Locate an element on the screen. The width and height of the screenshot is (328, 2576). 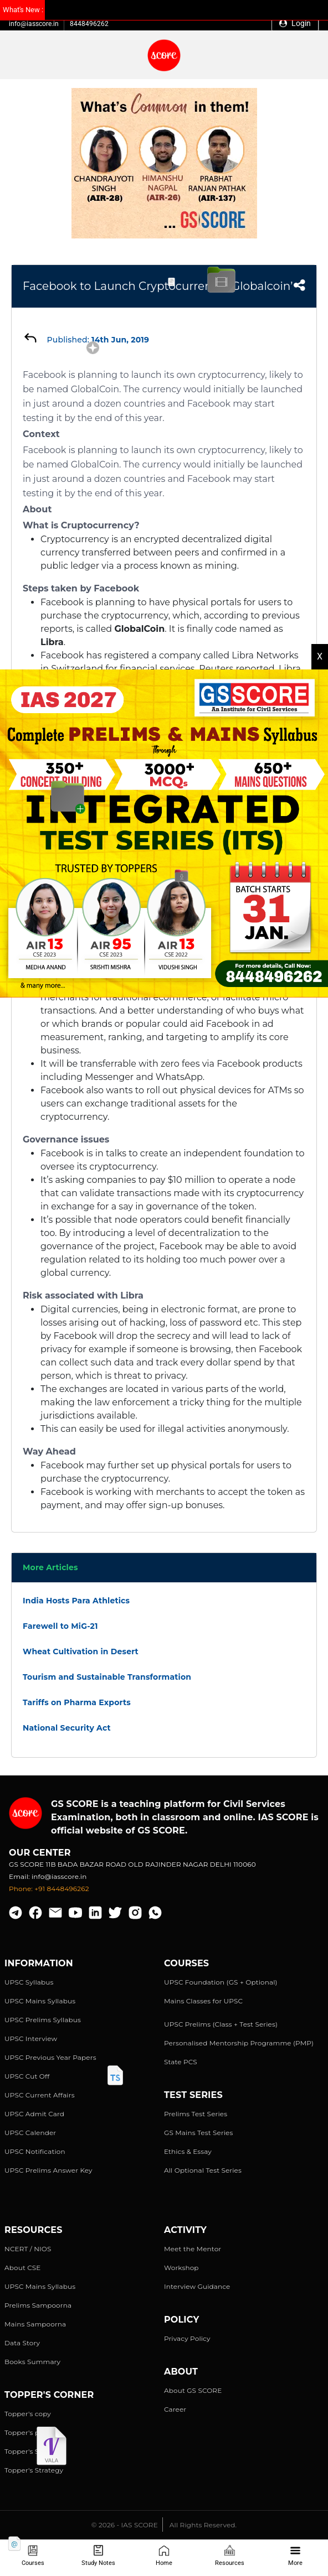
create a new folder is located at coordinates (68, 796).